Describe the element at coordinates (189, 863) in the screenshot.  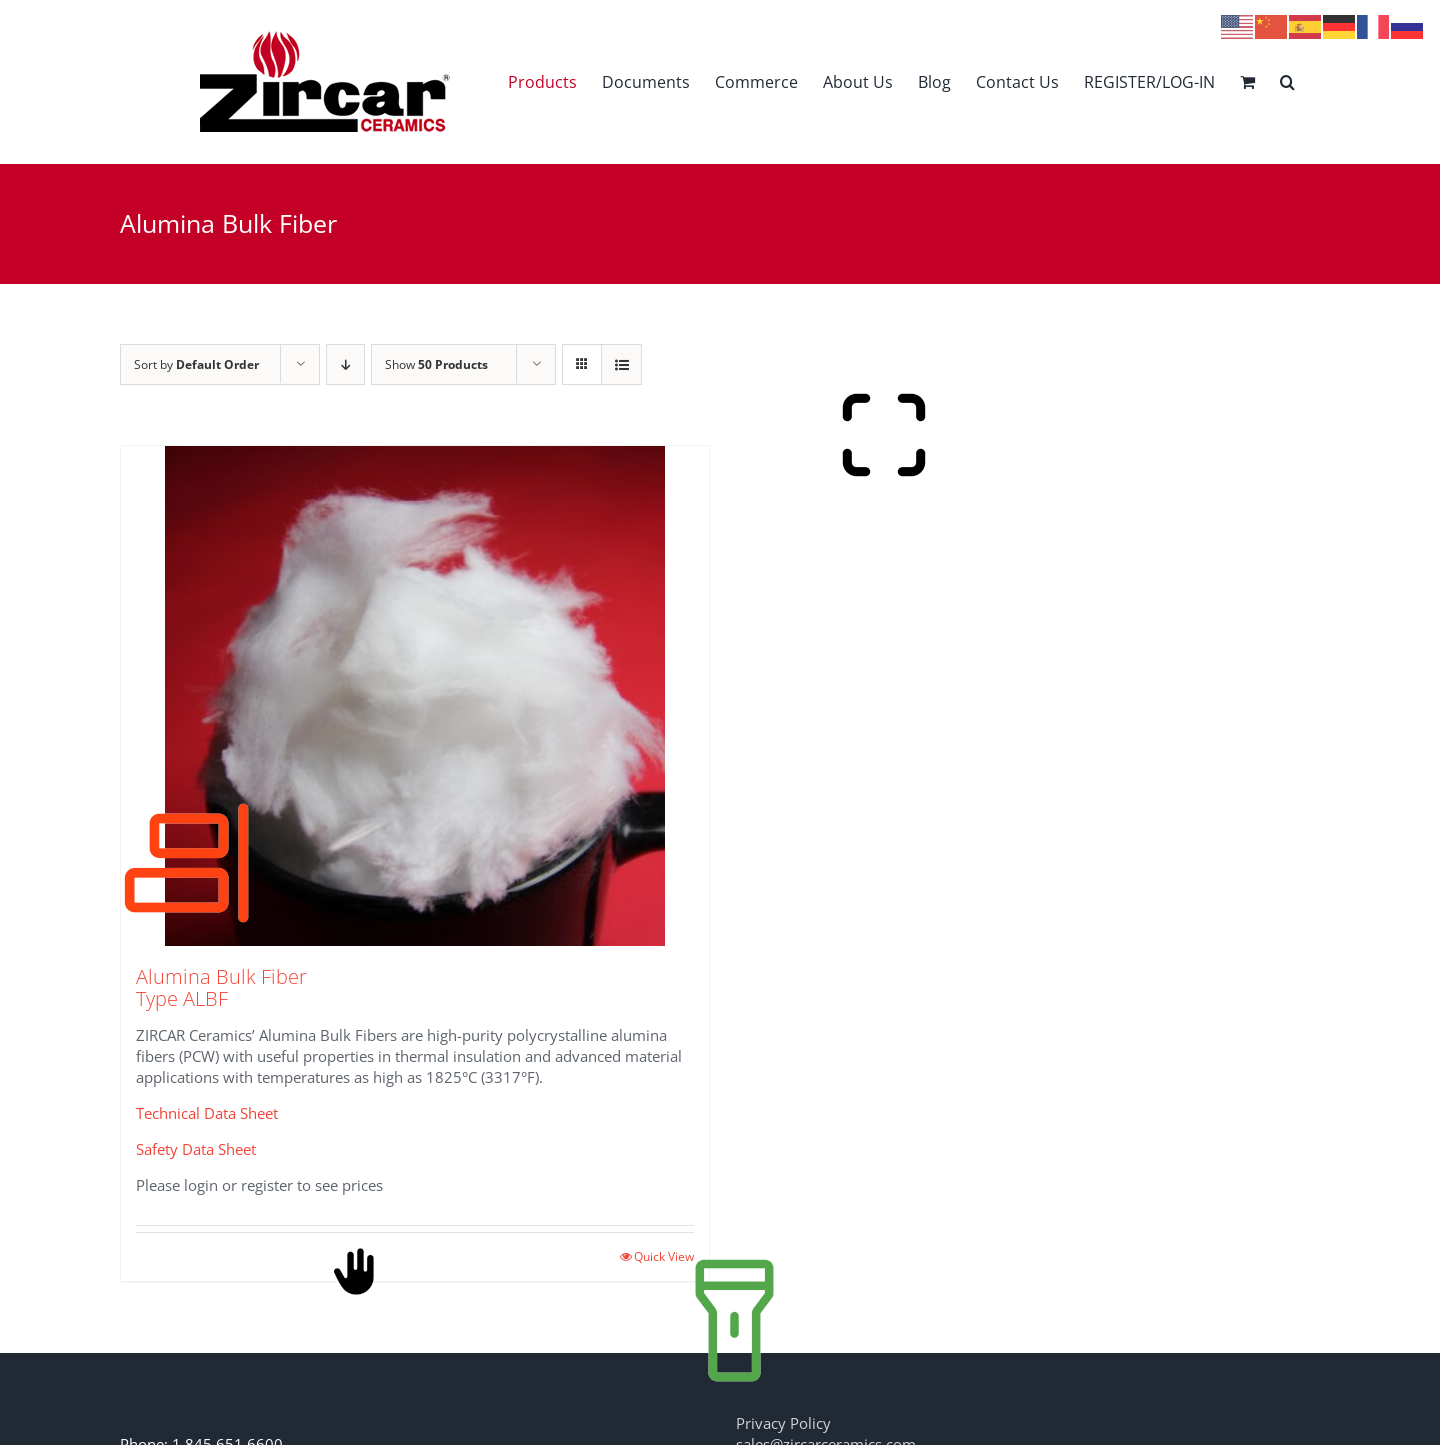
I see `align text or content to the right` at that location.